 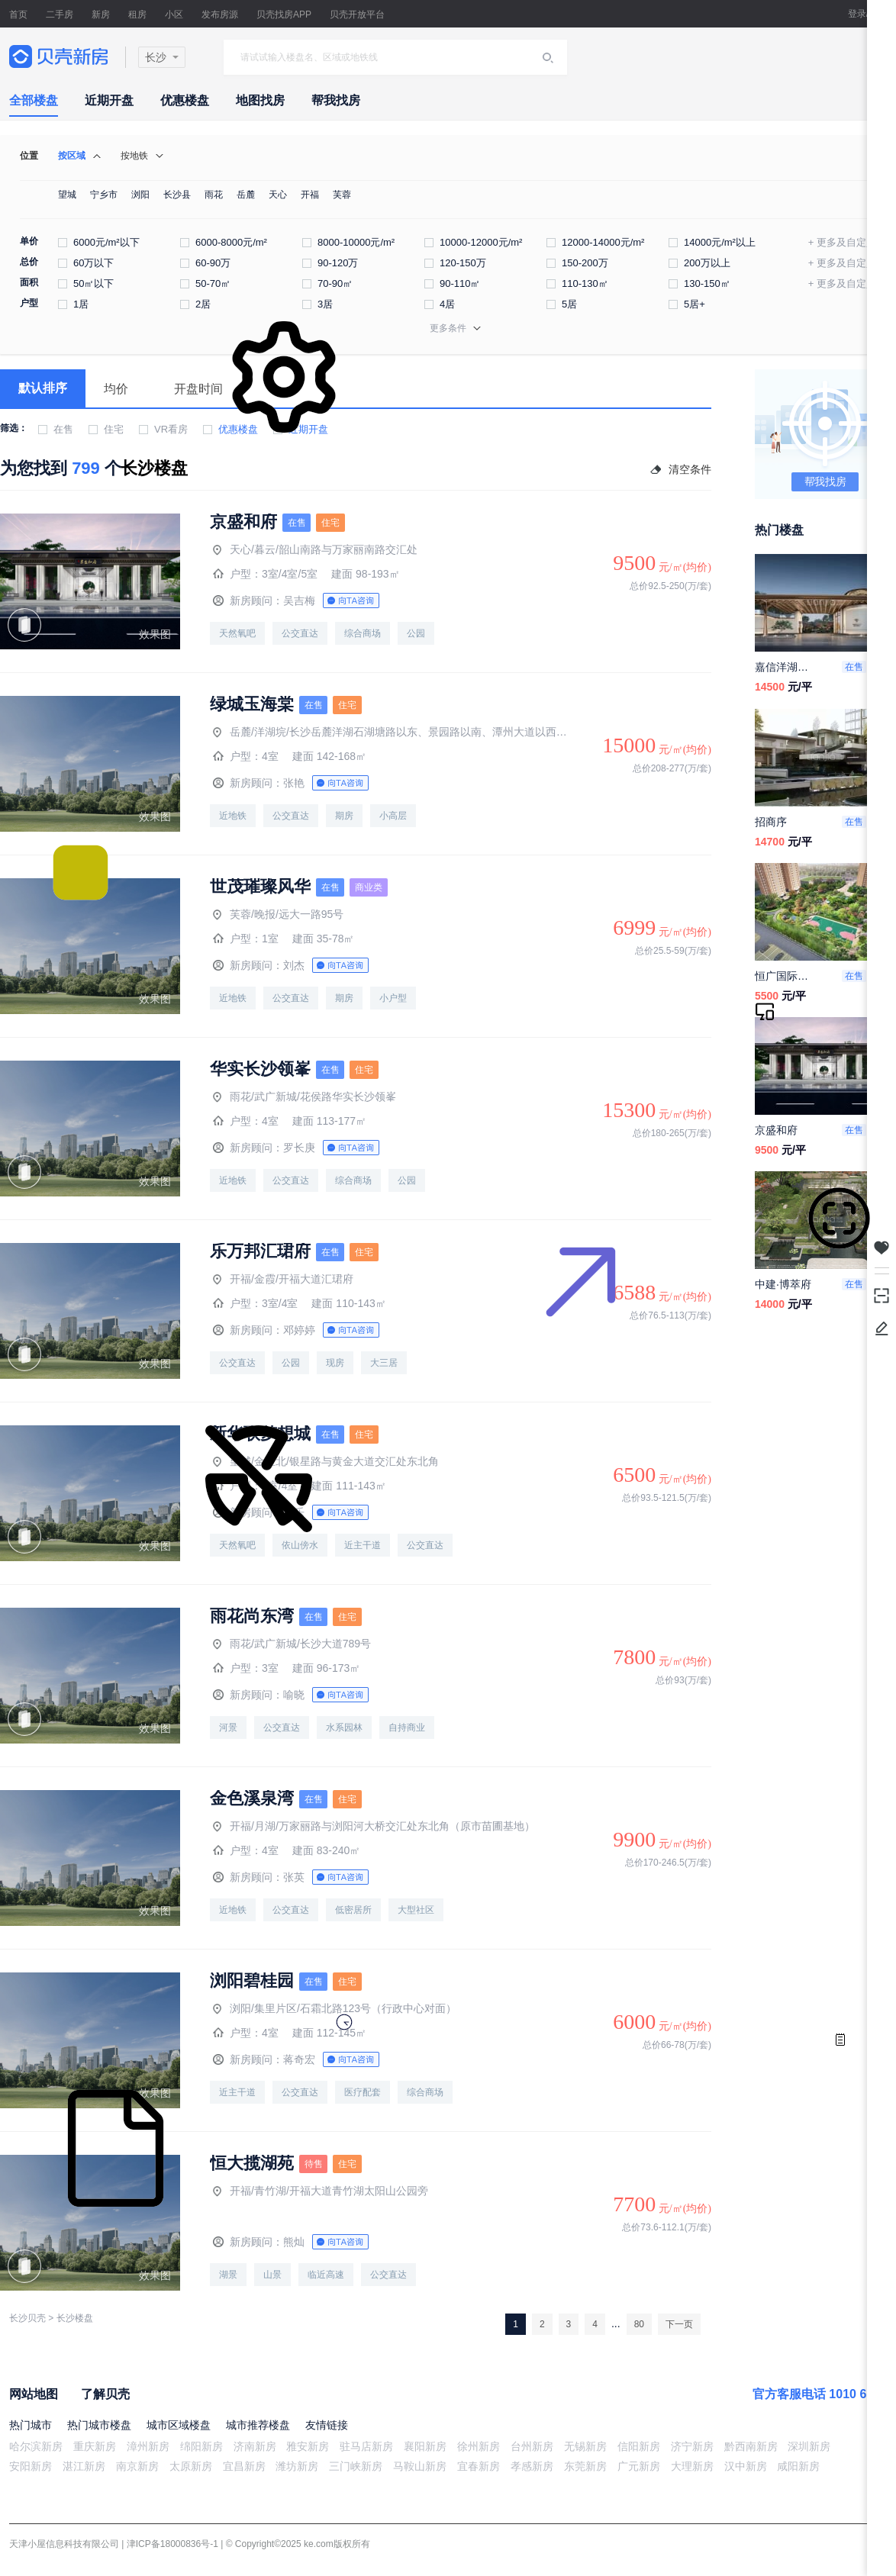 What do you see at coordinates (344, 2022) in the screenshot?
I see `view afternoon schedule or events` at bounding box center [344, 2022].